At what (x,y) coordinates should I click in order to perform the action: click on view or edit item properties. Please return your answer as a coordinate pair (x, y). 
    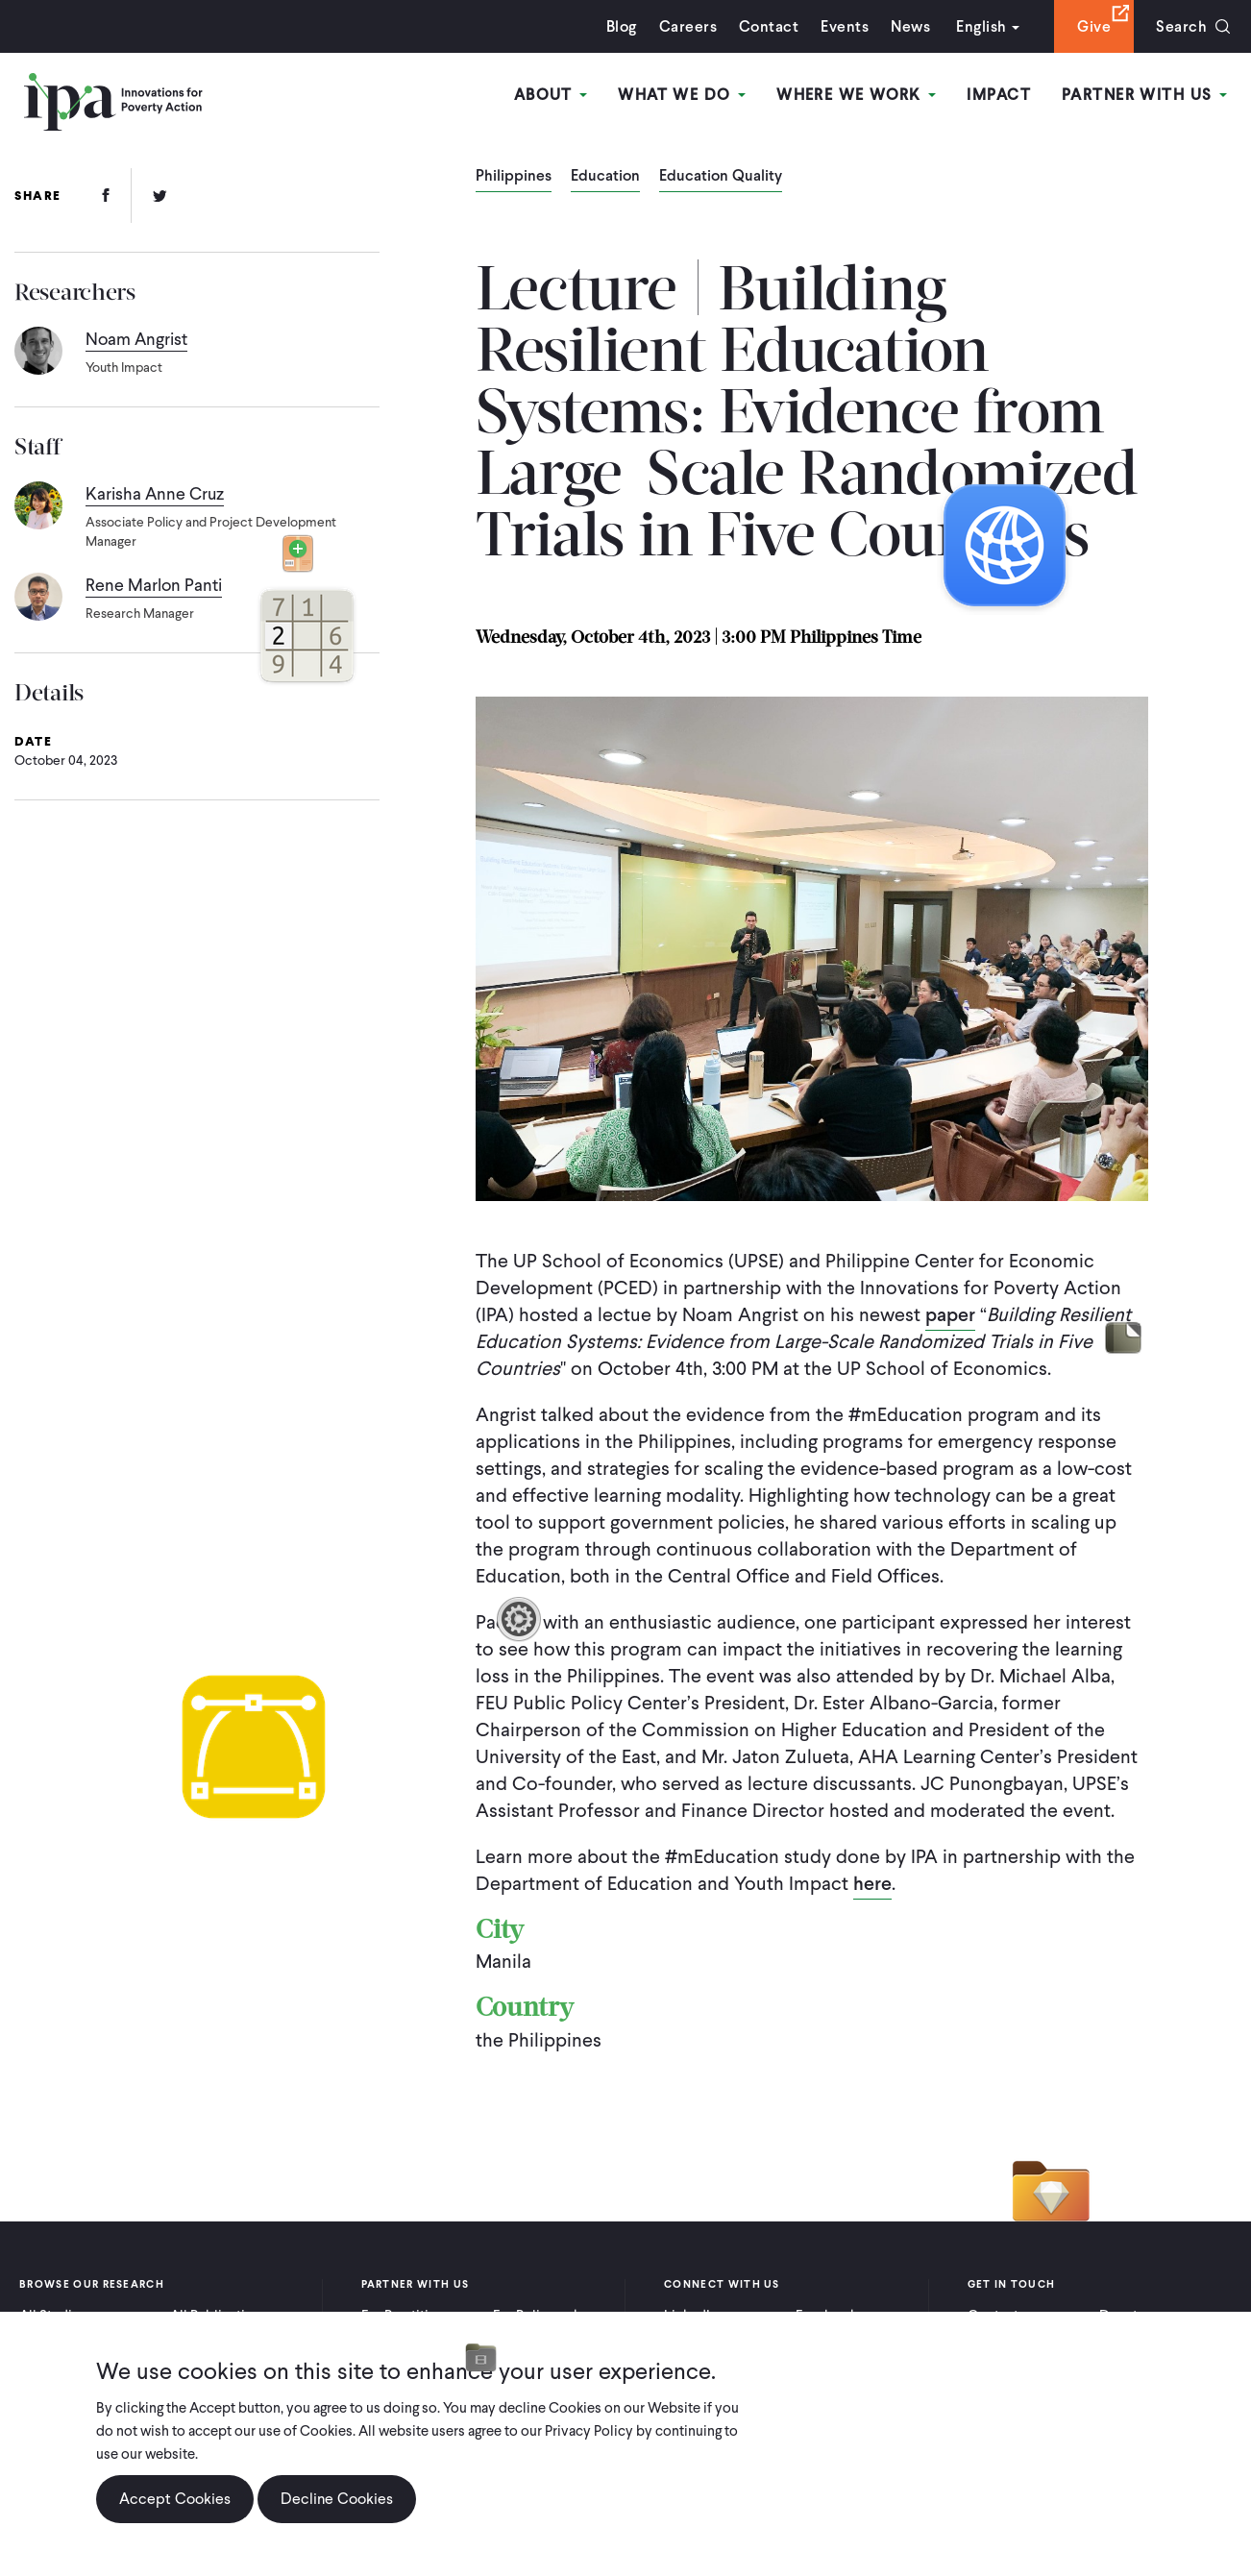
    Looking at the image, I should click on (519, 1619).